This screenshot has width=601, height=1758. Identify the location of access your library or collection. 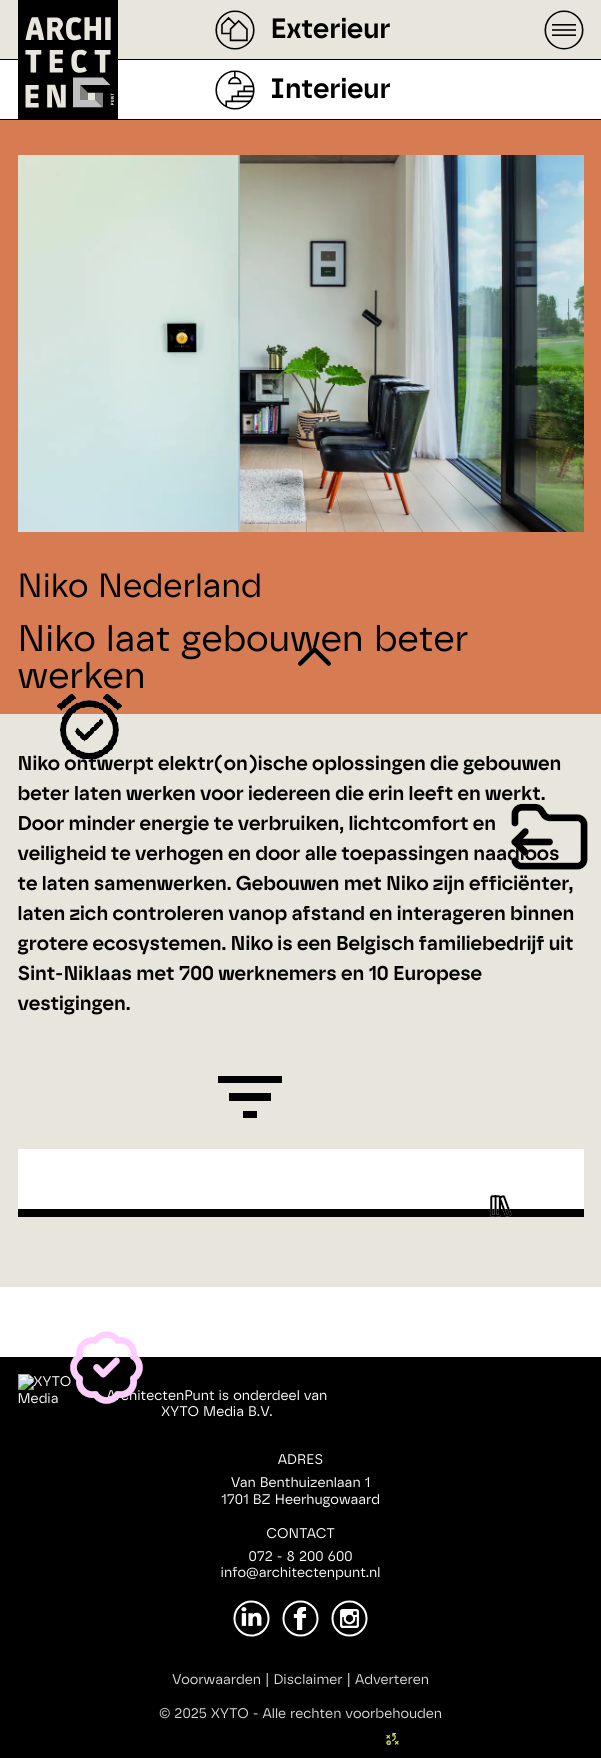
(501, 1206).